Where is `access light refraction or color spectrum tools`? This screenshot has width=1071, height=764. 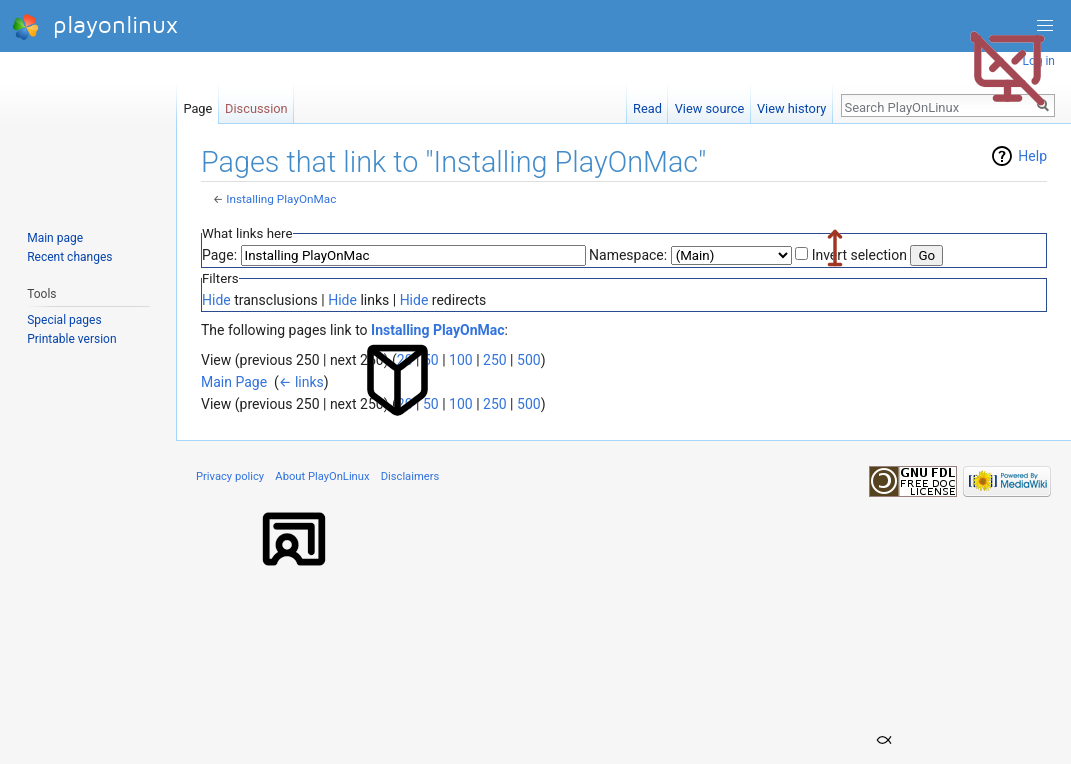
access light refraction or color spectrum tools is located at coordinates (397, 378).